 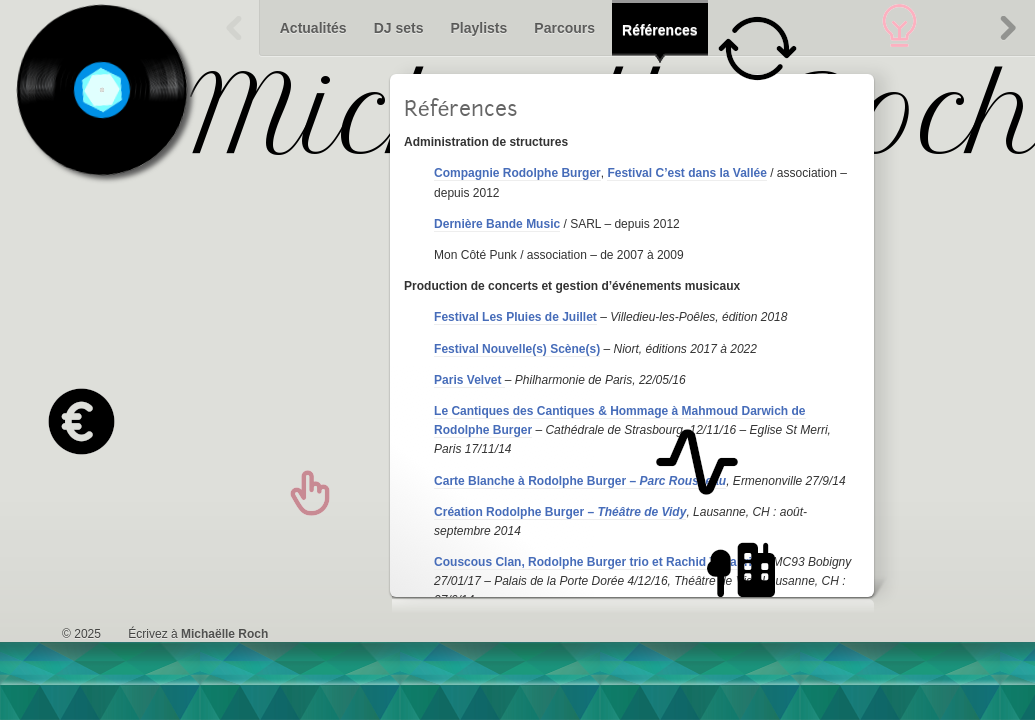 I want to click on toggle light mode or brightness settings, so click(x=899, y=25).